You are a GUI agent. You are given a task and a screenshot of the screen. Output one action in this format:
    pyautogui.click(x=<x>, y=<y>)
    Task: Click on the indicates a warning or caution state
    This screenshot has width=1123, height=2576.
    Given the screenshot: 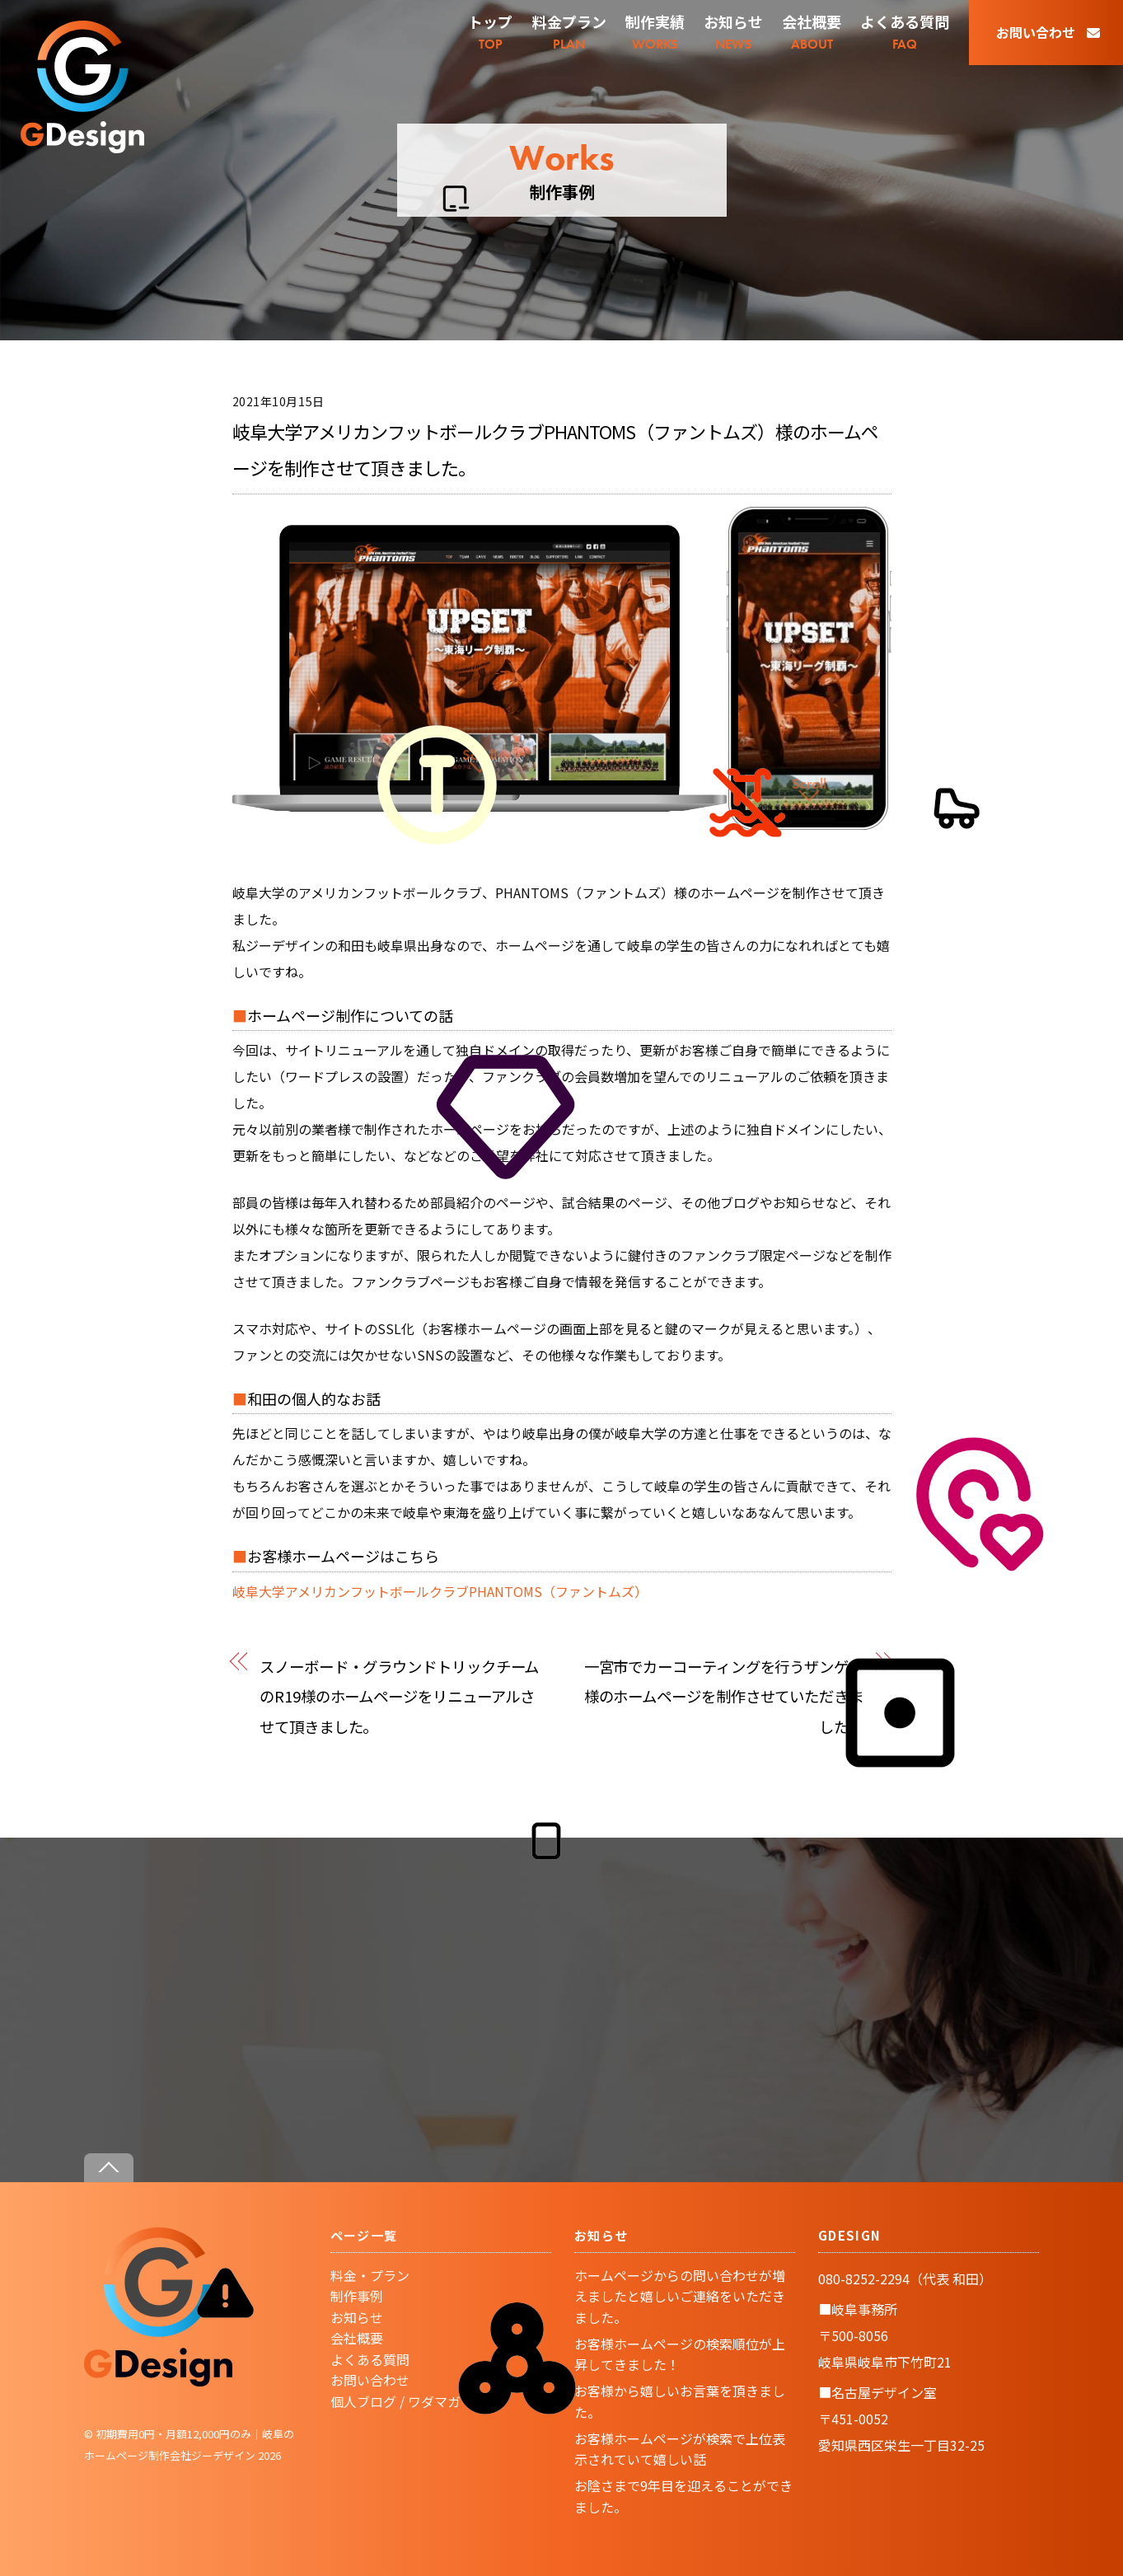 What is the action you would take?
    pyautogui.click(x=225, y=2294)
    